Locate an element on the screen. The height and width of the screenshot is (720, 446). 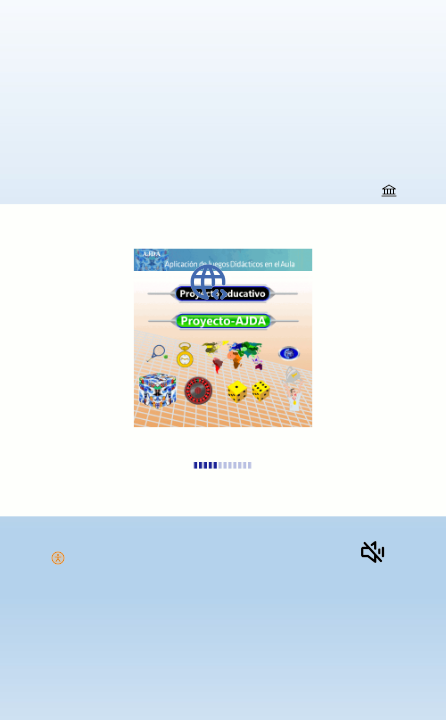
access web development tools is located at coordinates (208, 282).